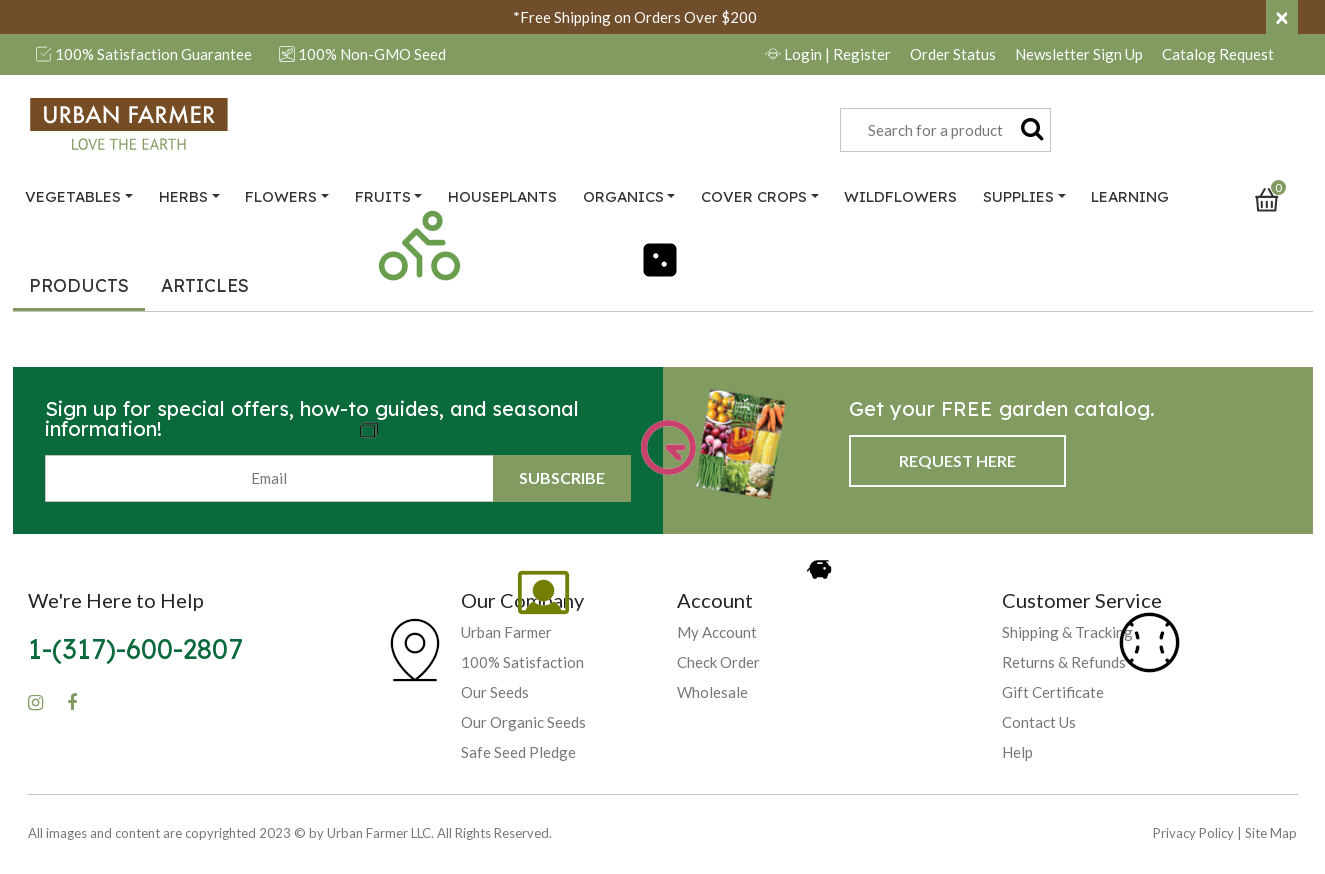 The height and width of the screenshot is (874, 1325). Describe the element at coordinates (660, 260) in the screenshot. I see `roll dice or generate random number` at that location.